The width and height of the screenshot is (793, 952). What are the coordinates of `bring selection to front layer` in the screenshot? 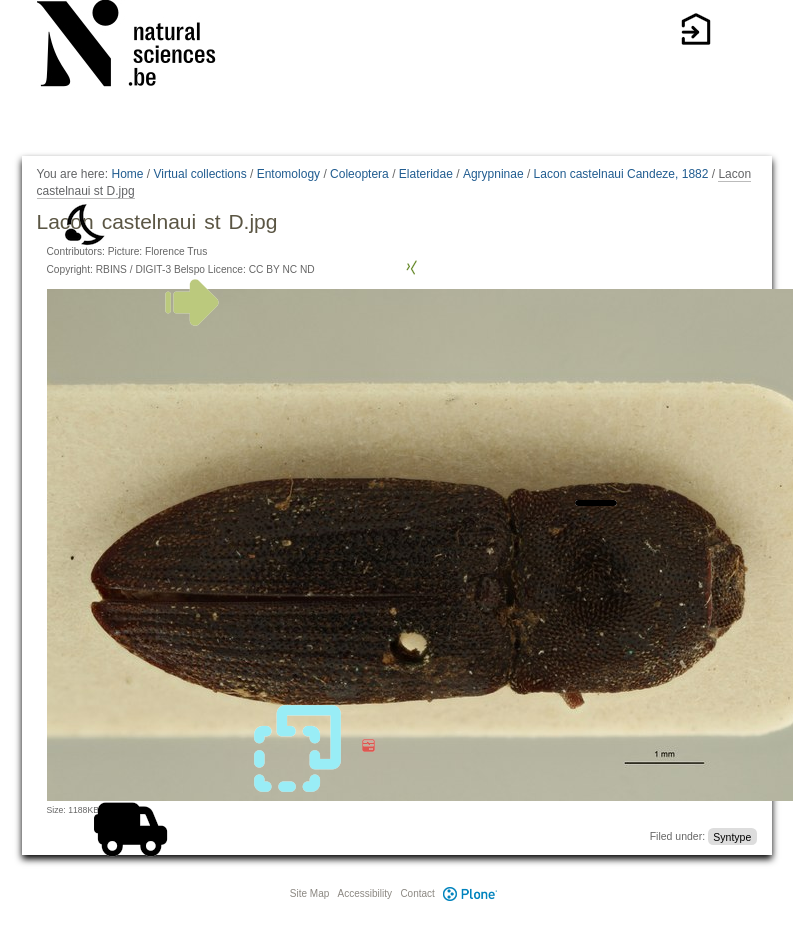 It's located at (297, 748).